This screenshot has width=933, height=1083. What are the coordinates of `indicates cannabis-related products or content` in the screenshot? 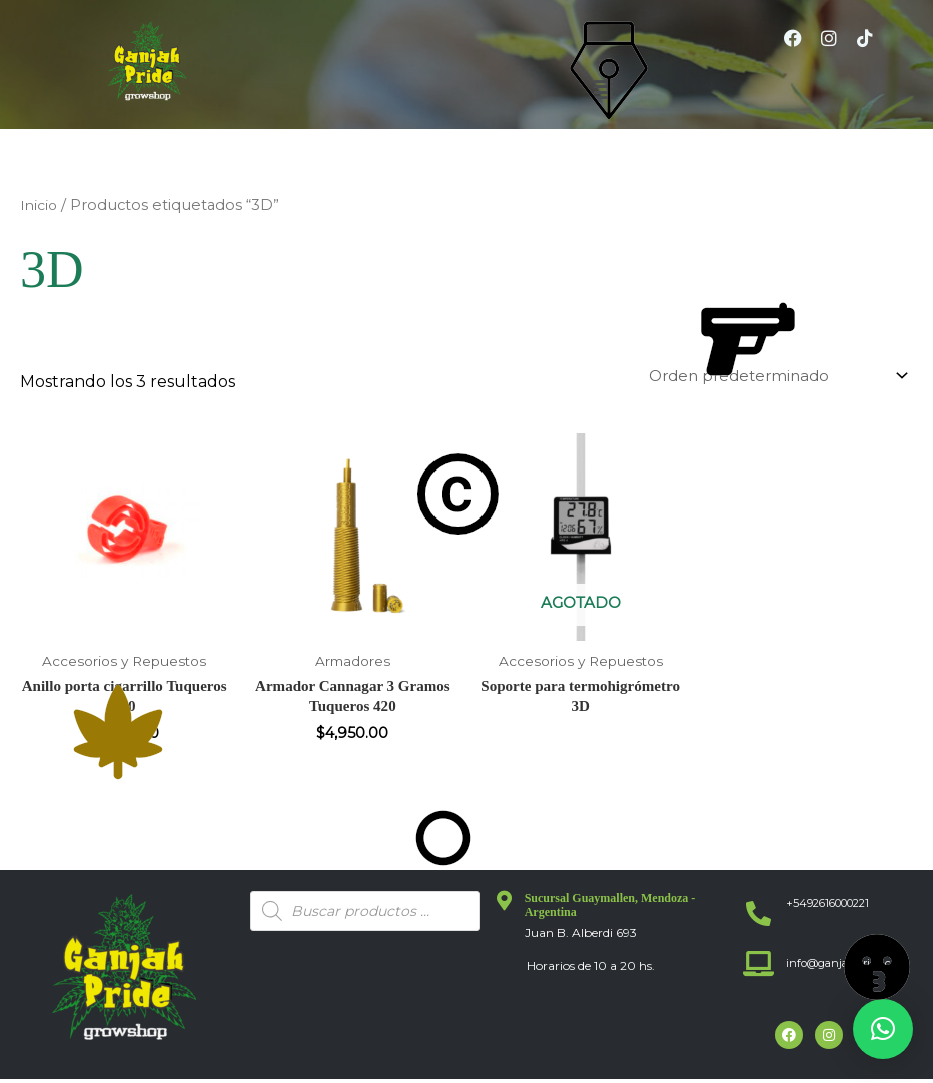 It's located at (118, 732).